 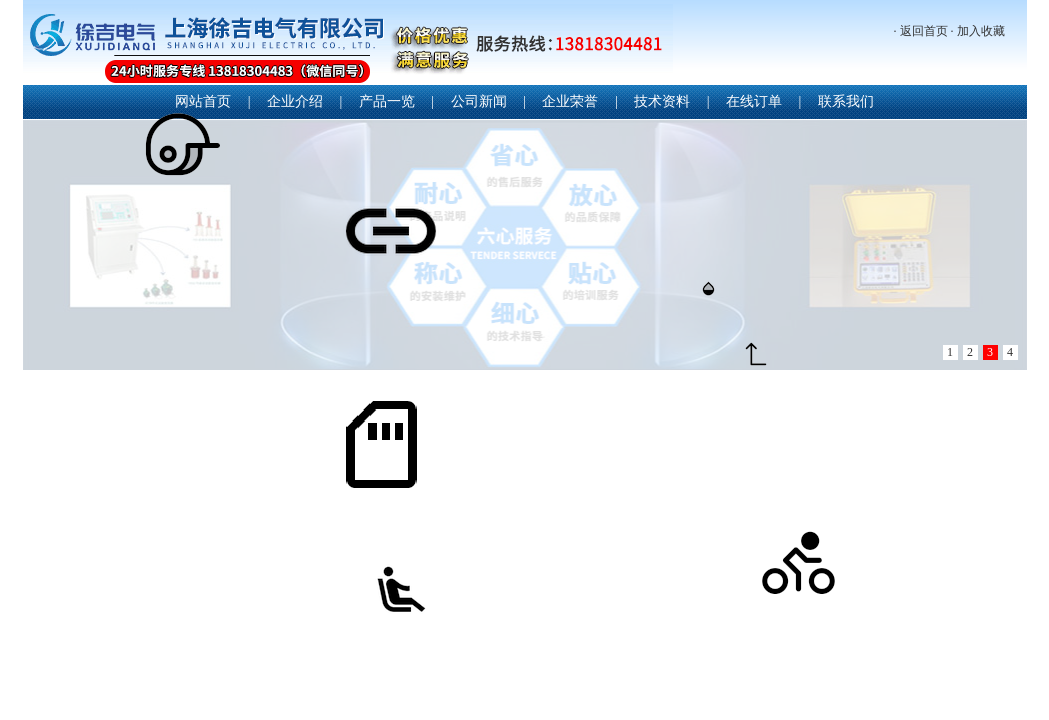 I want to click on copy or share a link, so click(x=391, y=231).